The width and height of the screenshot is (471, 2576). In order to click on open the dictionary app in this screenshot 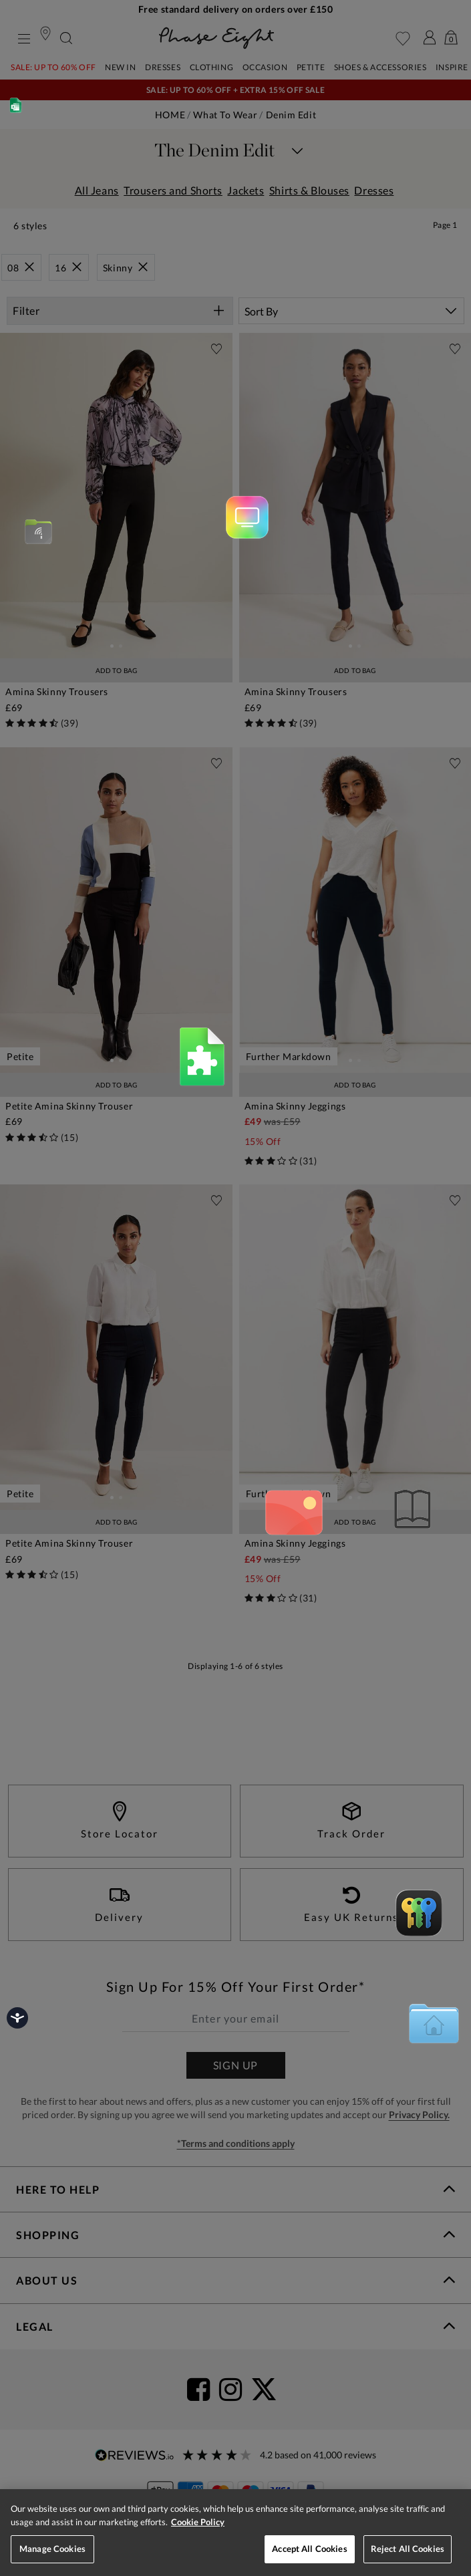, I will do `click(414, 1509)`.